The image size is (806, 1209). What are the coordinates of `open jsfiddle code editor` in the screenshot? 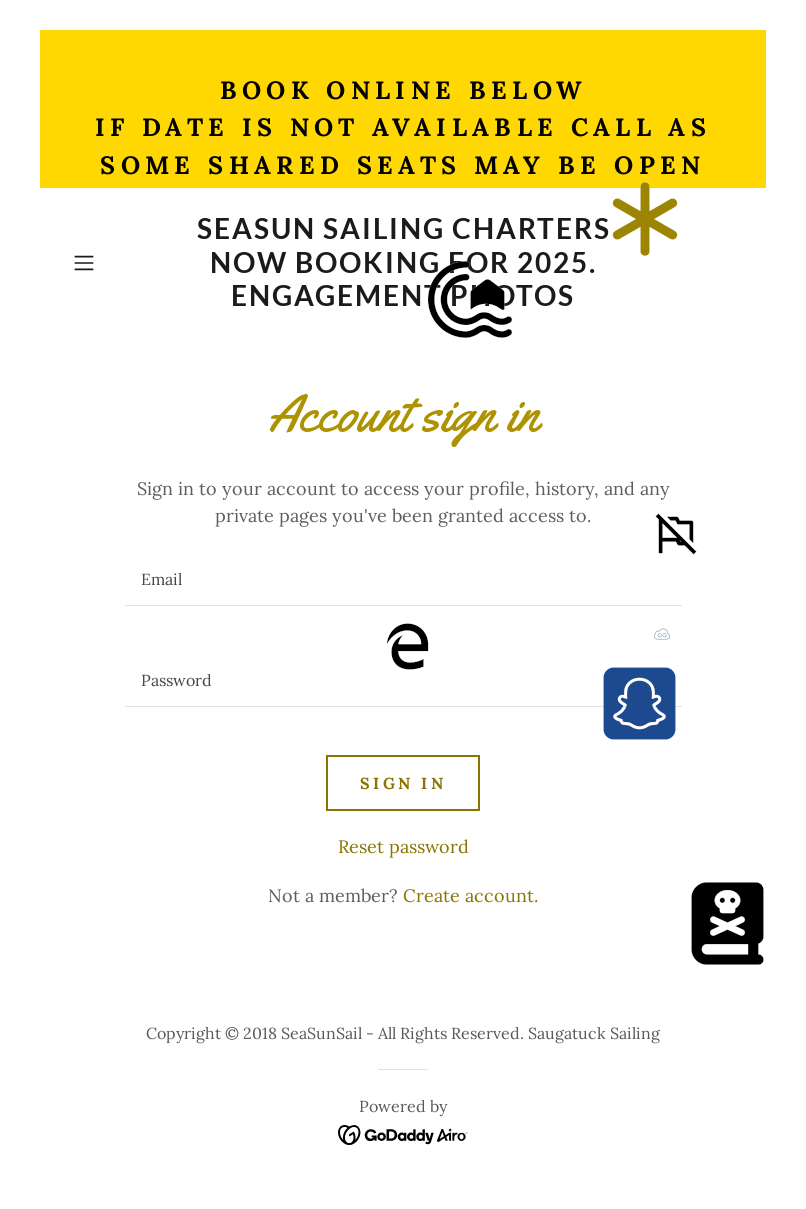 It's located at (662, 634).